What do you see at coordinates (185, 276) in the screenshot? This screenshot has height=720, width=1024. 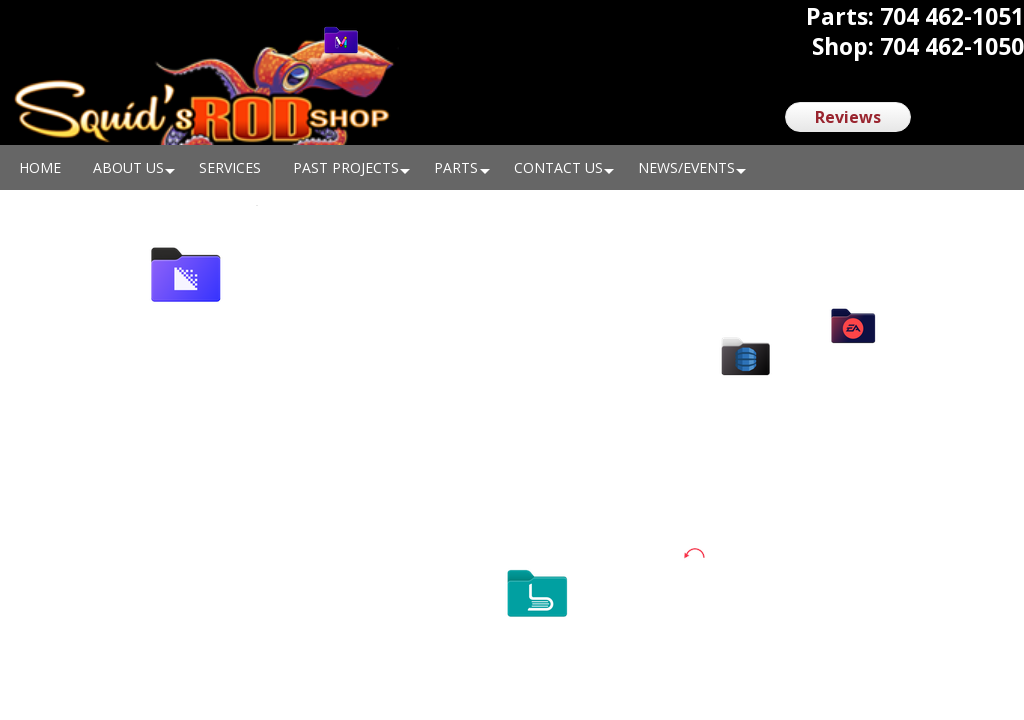 I see `open folder containing Adobe Media Encoder files` at bounding box center [185, 276].